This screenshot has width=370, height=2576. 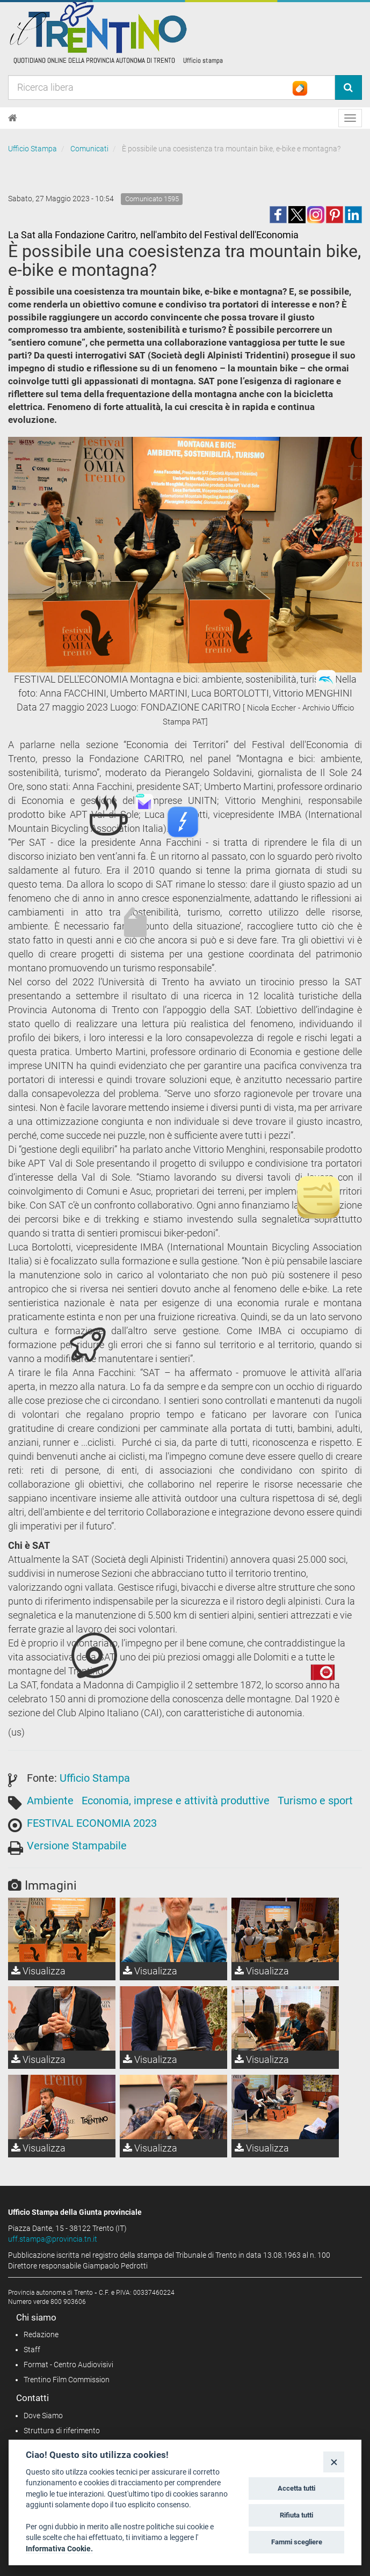 What do you see at coordinates (323, 1668) in the screenshot?
I see `iPod shuffle device indicator` at bounding box center [323, 1668].